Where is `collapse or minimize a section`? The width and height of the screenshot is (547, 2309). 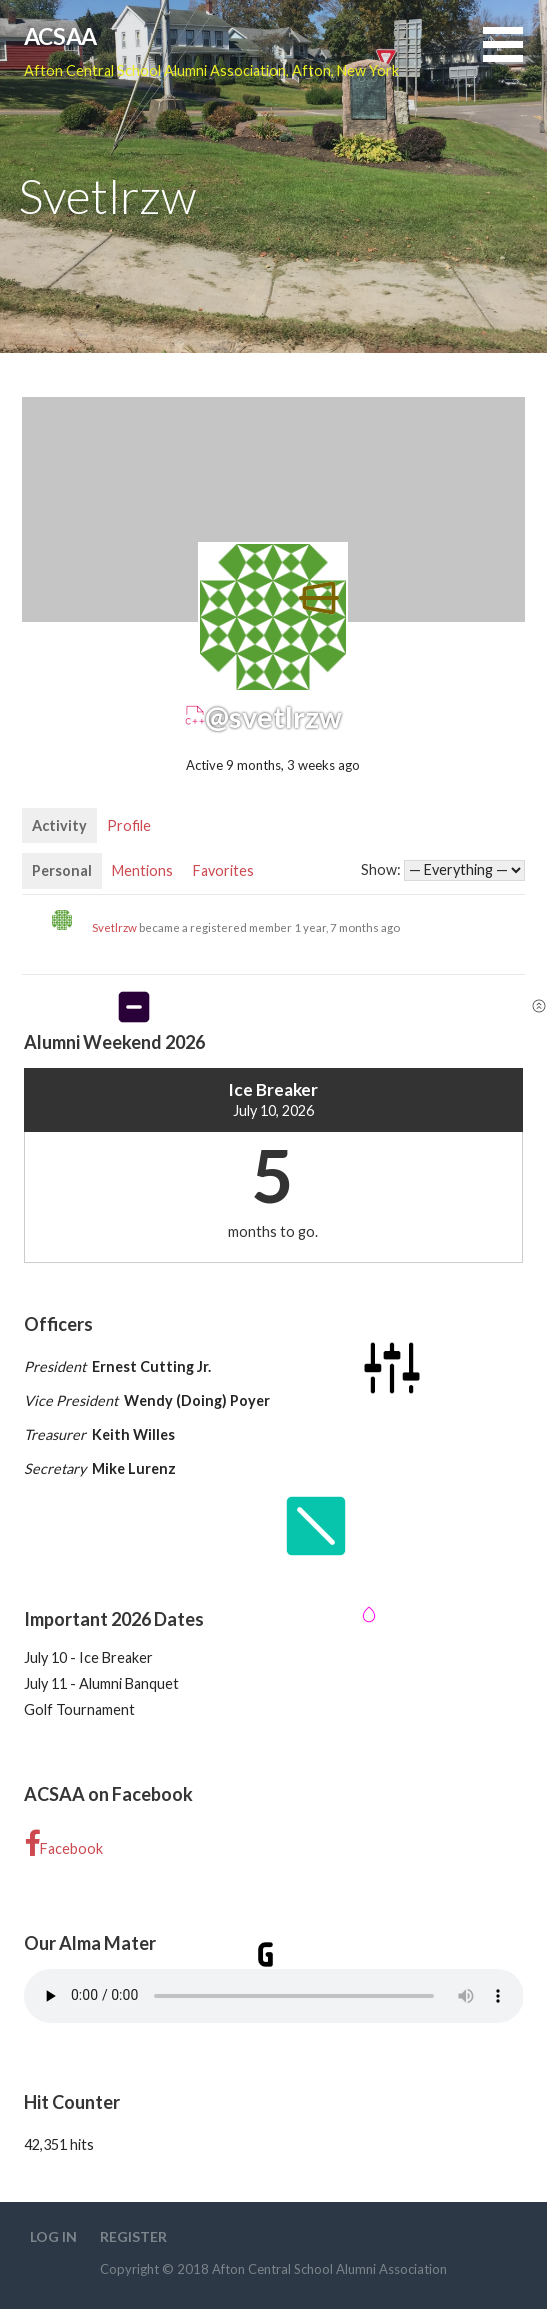
collapse or minimize a section is located at coordinates (134, 1007).